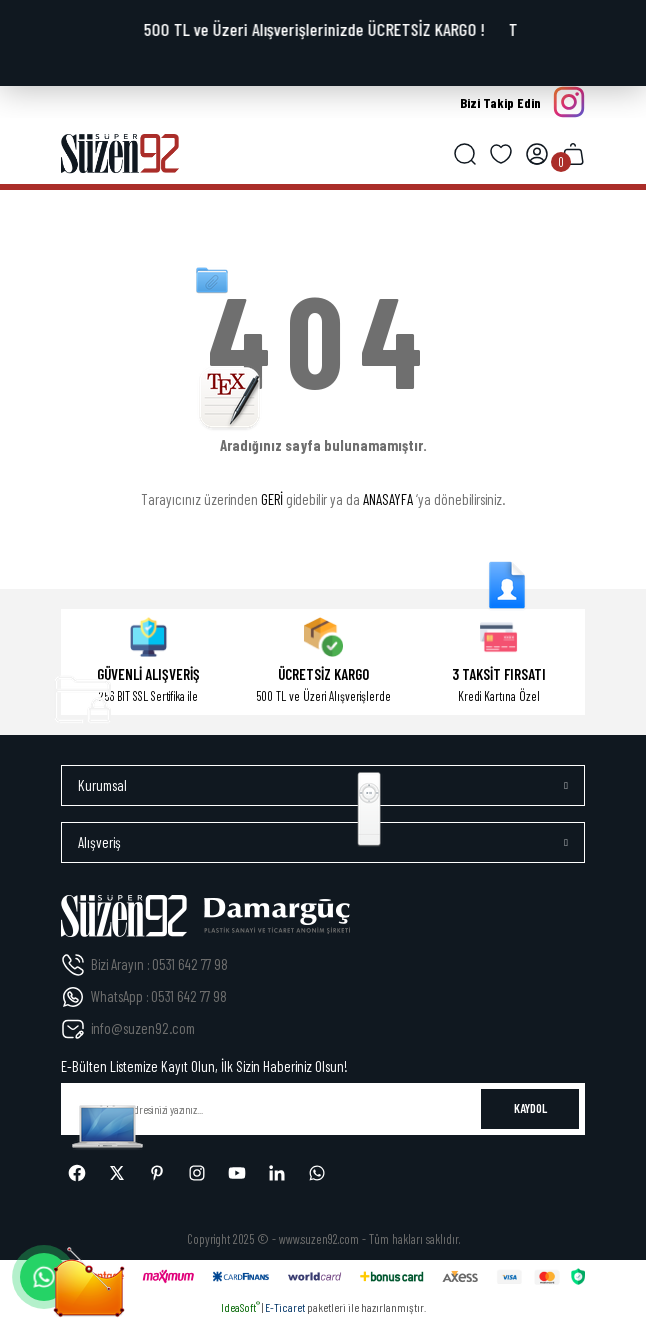 Image resolution: width=646 pixels, height=1321 pixels. Describe the element at coordinates (212, 280) in the screenshot. I see `open folder containing email attachments` at that location.